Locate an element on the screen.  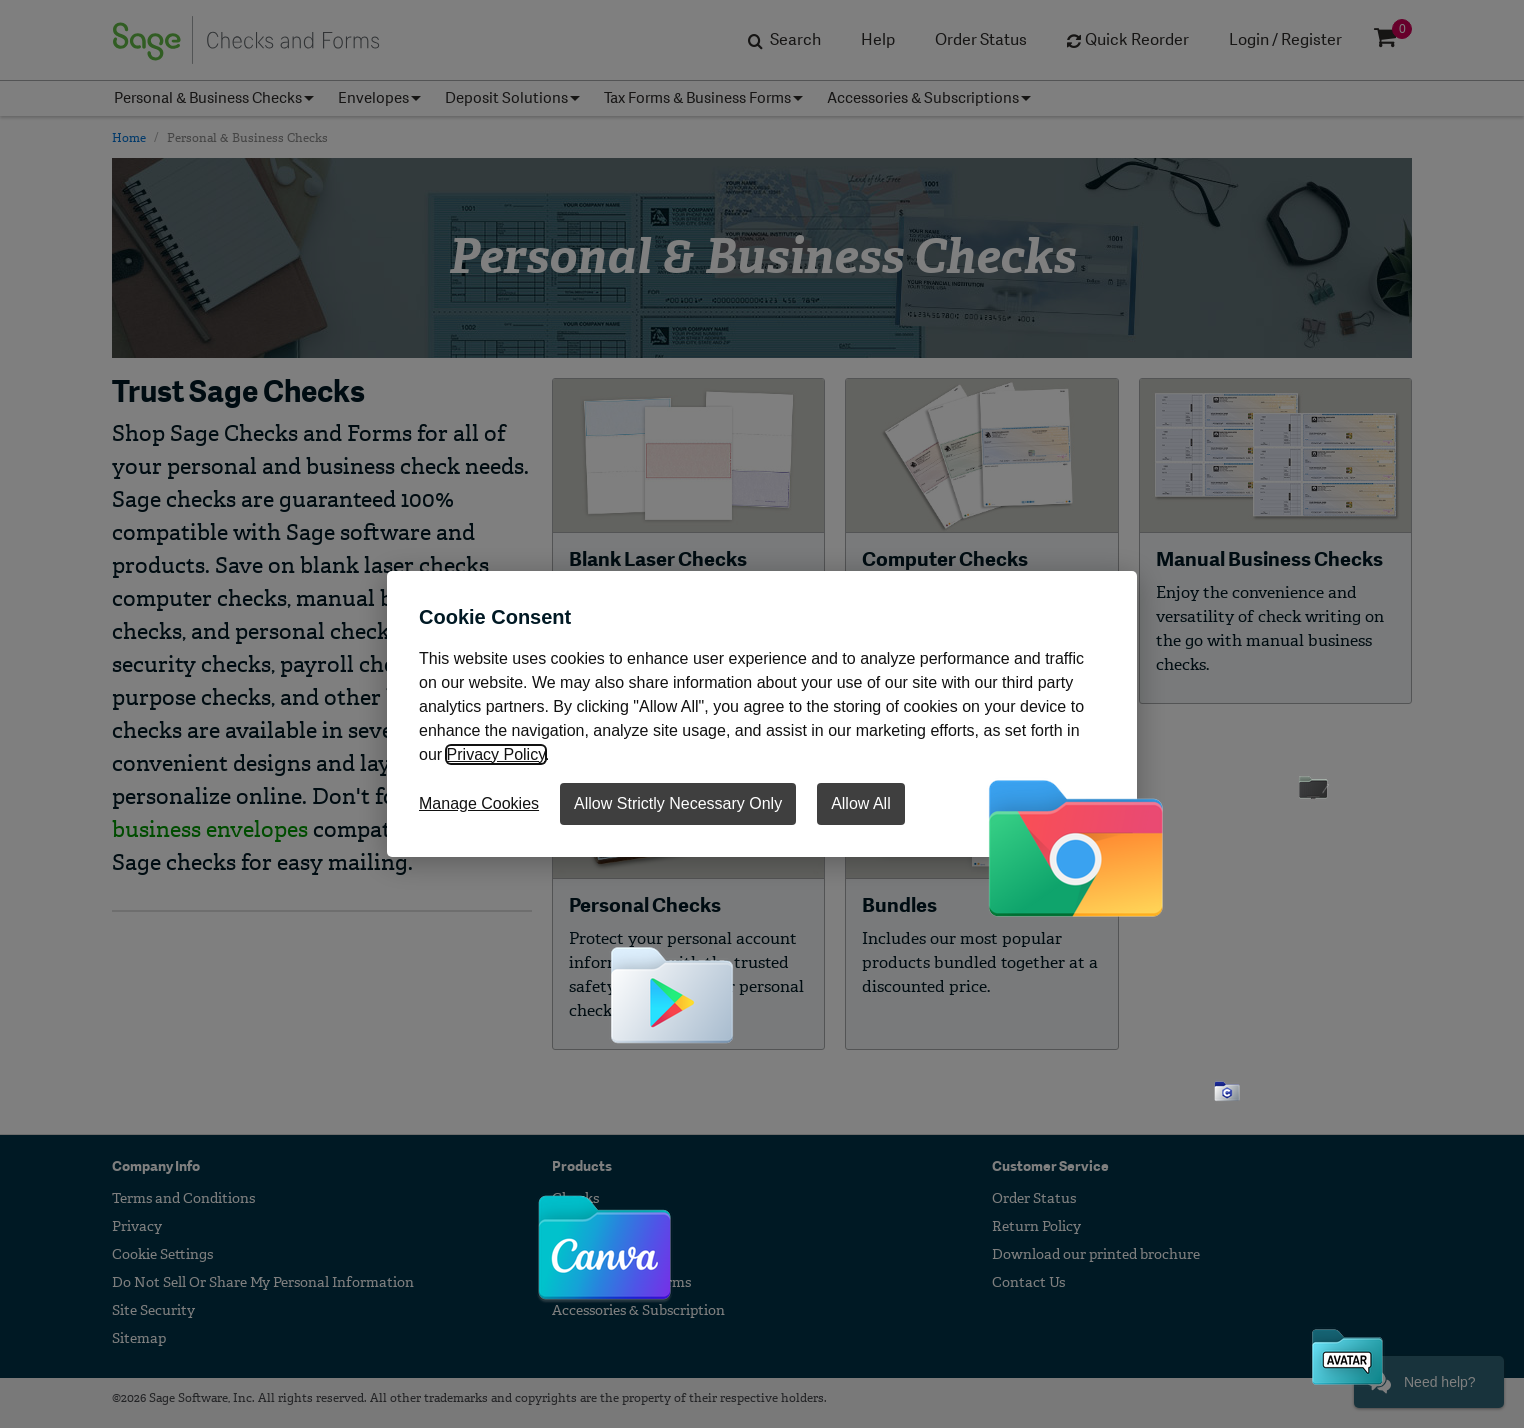
open folder containing C programming files is located at coordinates (1227, 1092).